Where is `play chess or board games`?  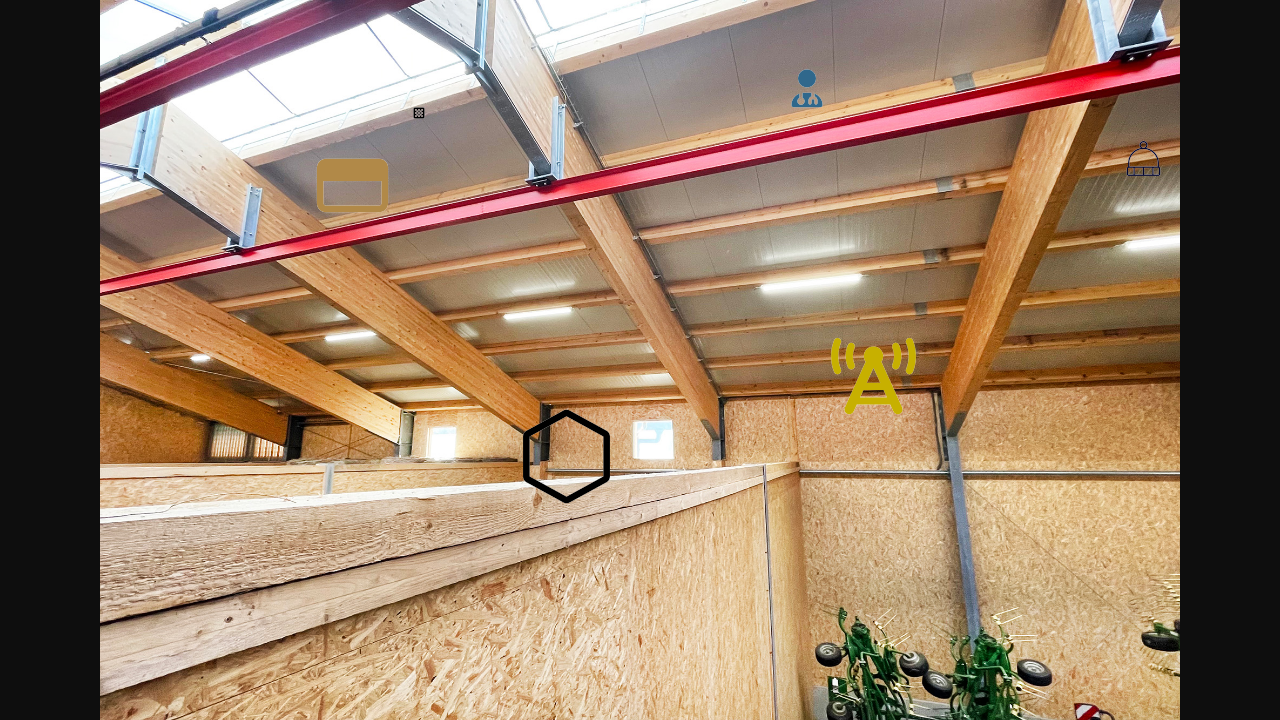 play chess or board games is located at coordinates (419, 113).